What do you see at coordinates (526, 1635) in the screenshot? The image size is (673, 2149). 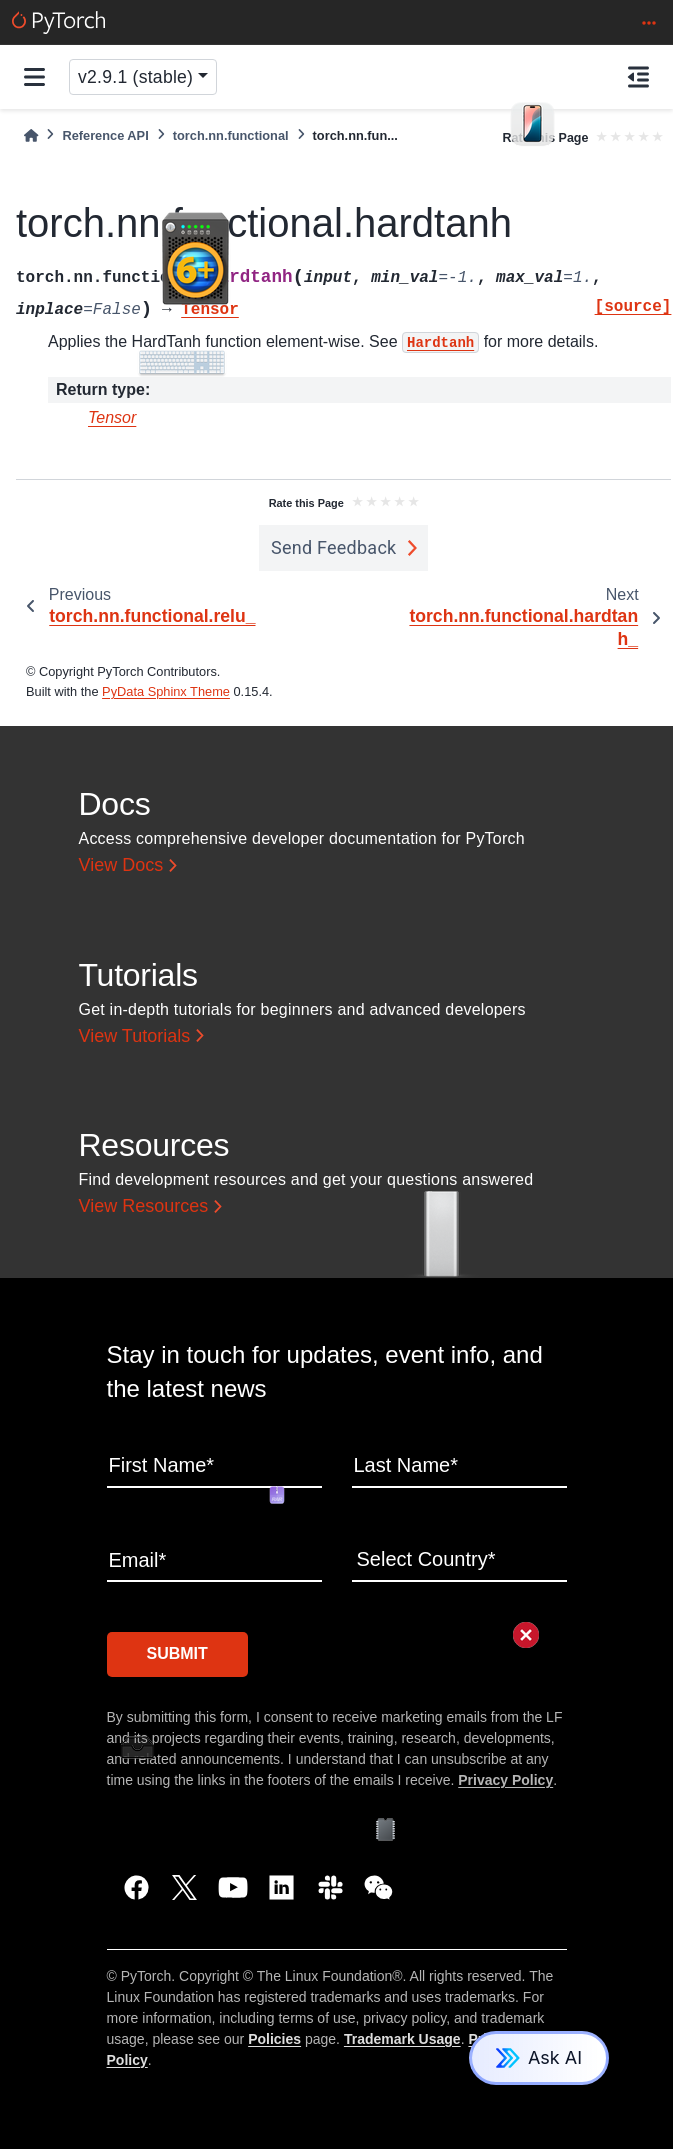 I see `close the current window or dialog` at bounding box center [526, 1635].